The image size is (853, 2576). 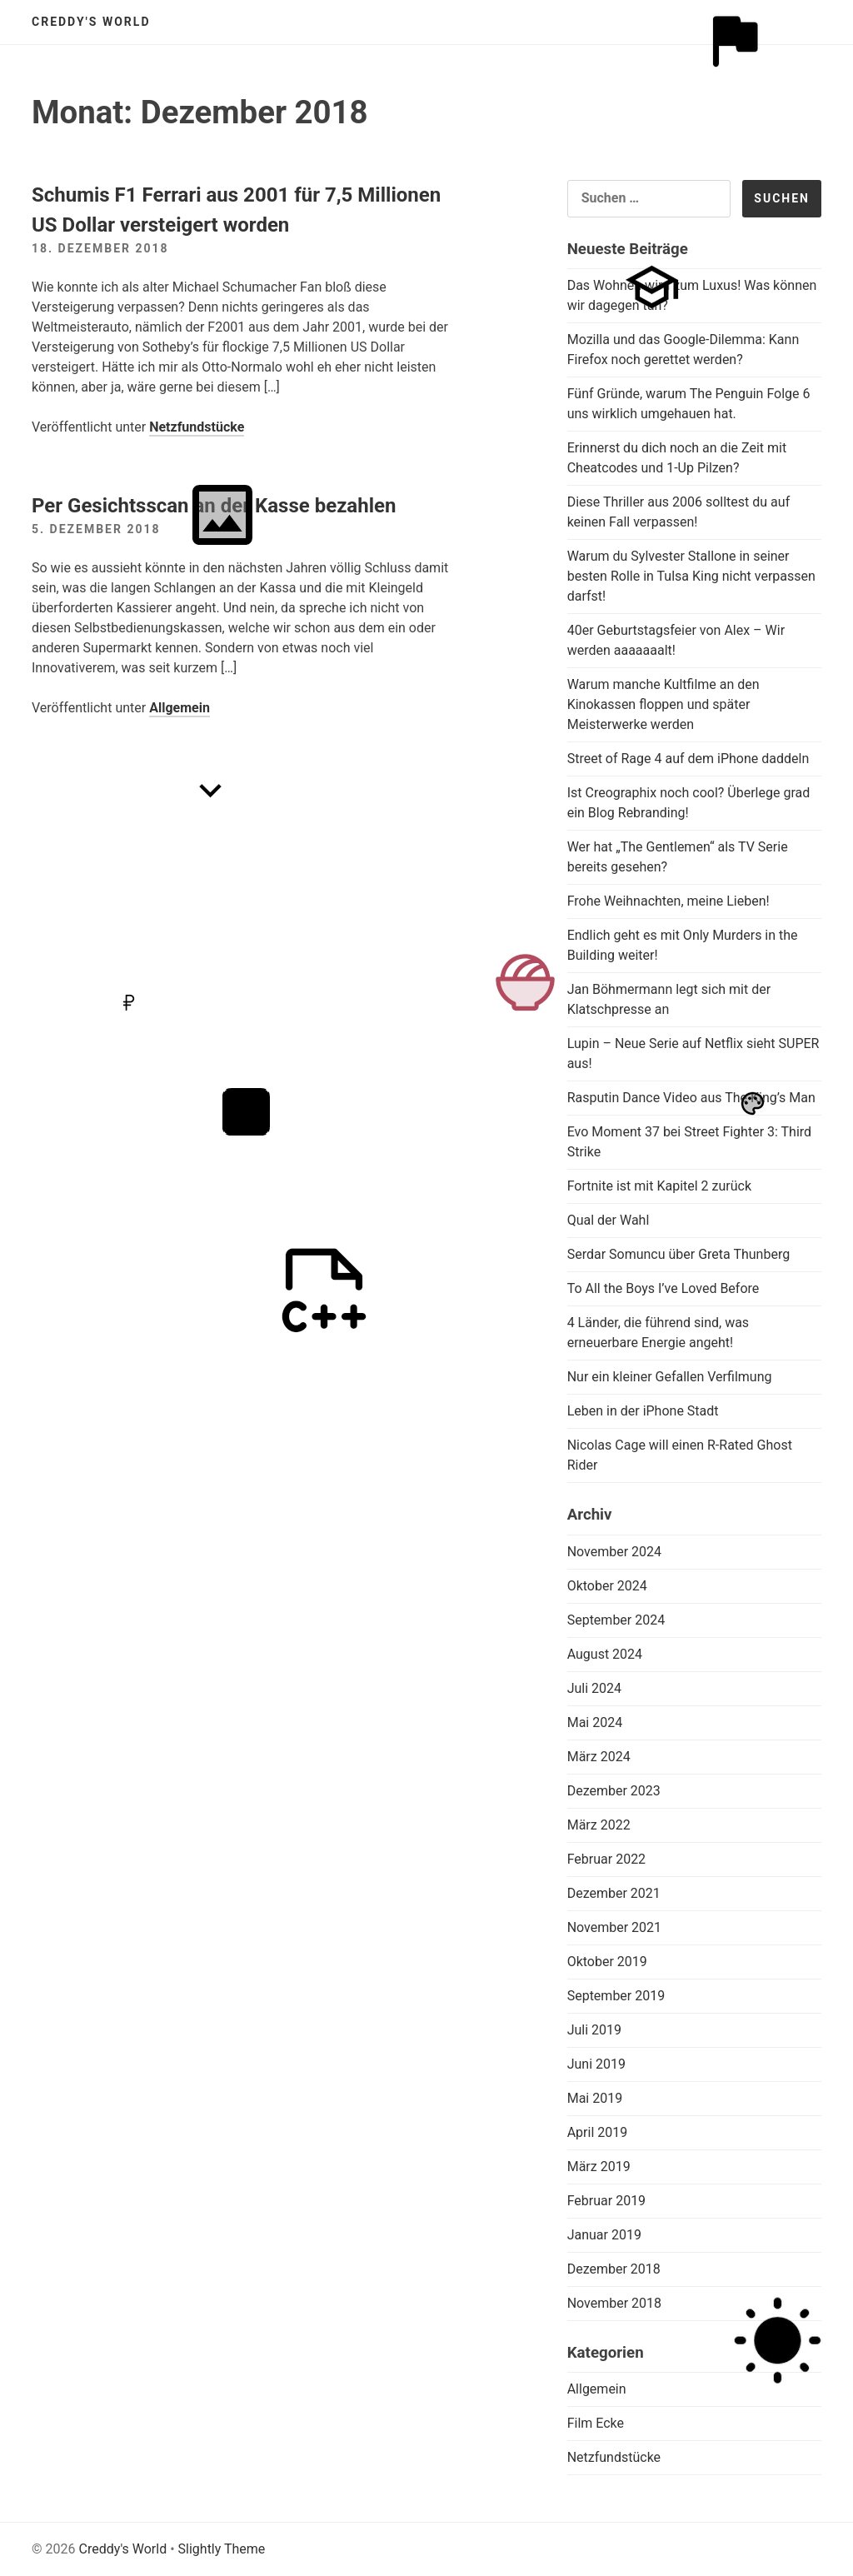 I want to click on toggle light mode or bright display, so click(x=777, y=2342).